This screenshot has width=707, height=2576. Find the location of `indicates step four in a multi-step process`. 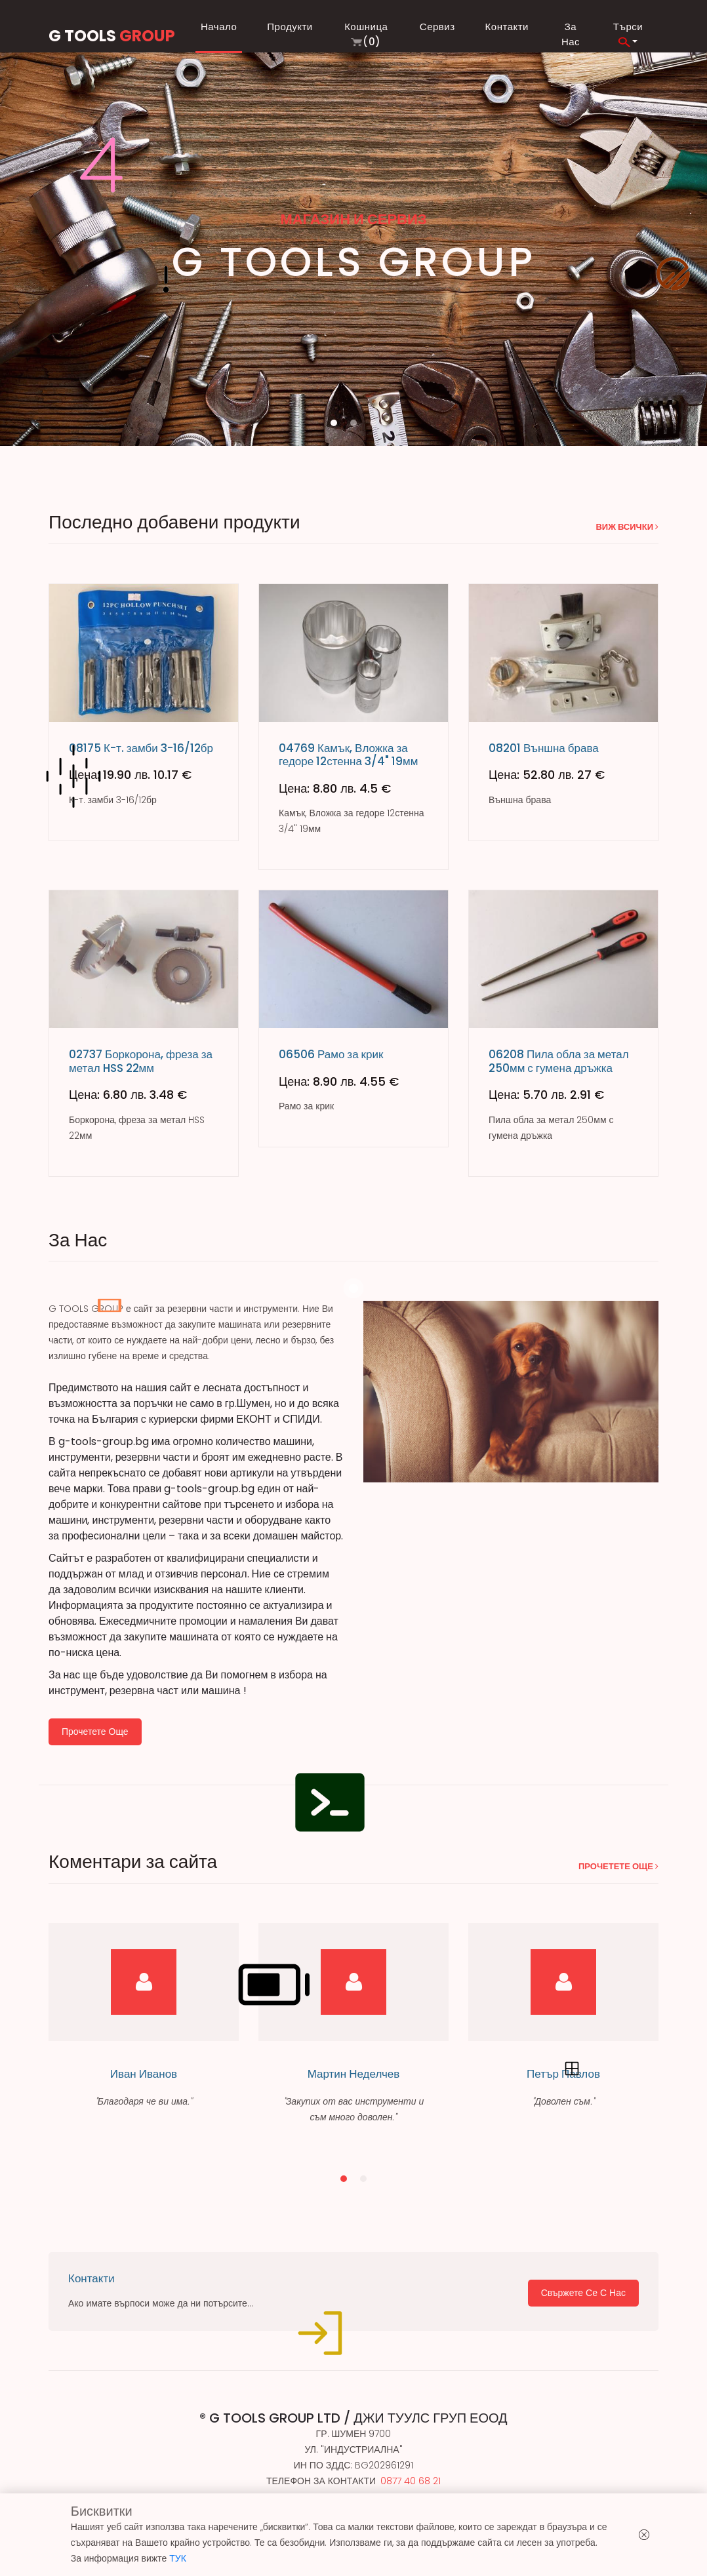

indicates step four in a multi-step process is located at coordinates (102, 165).